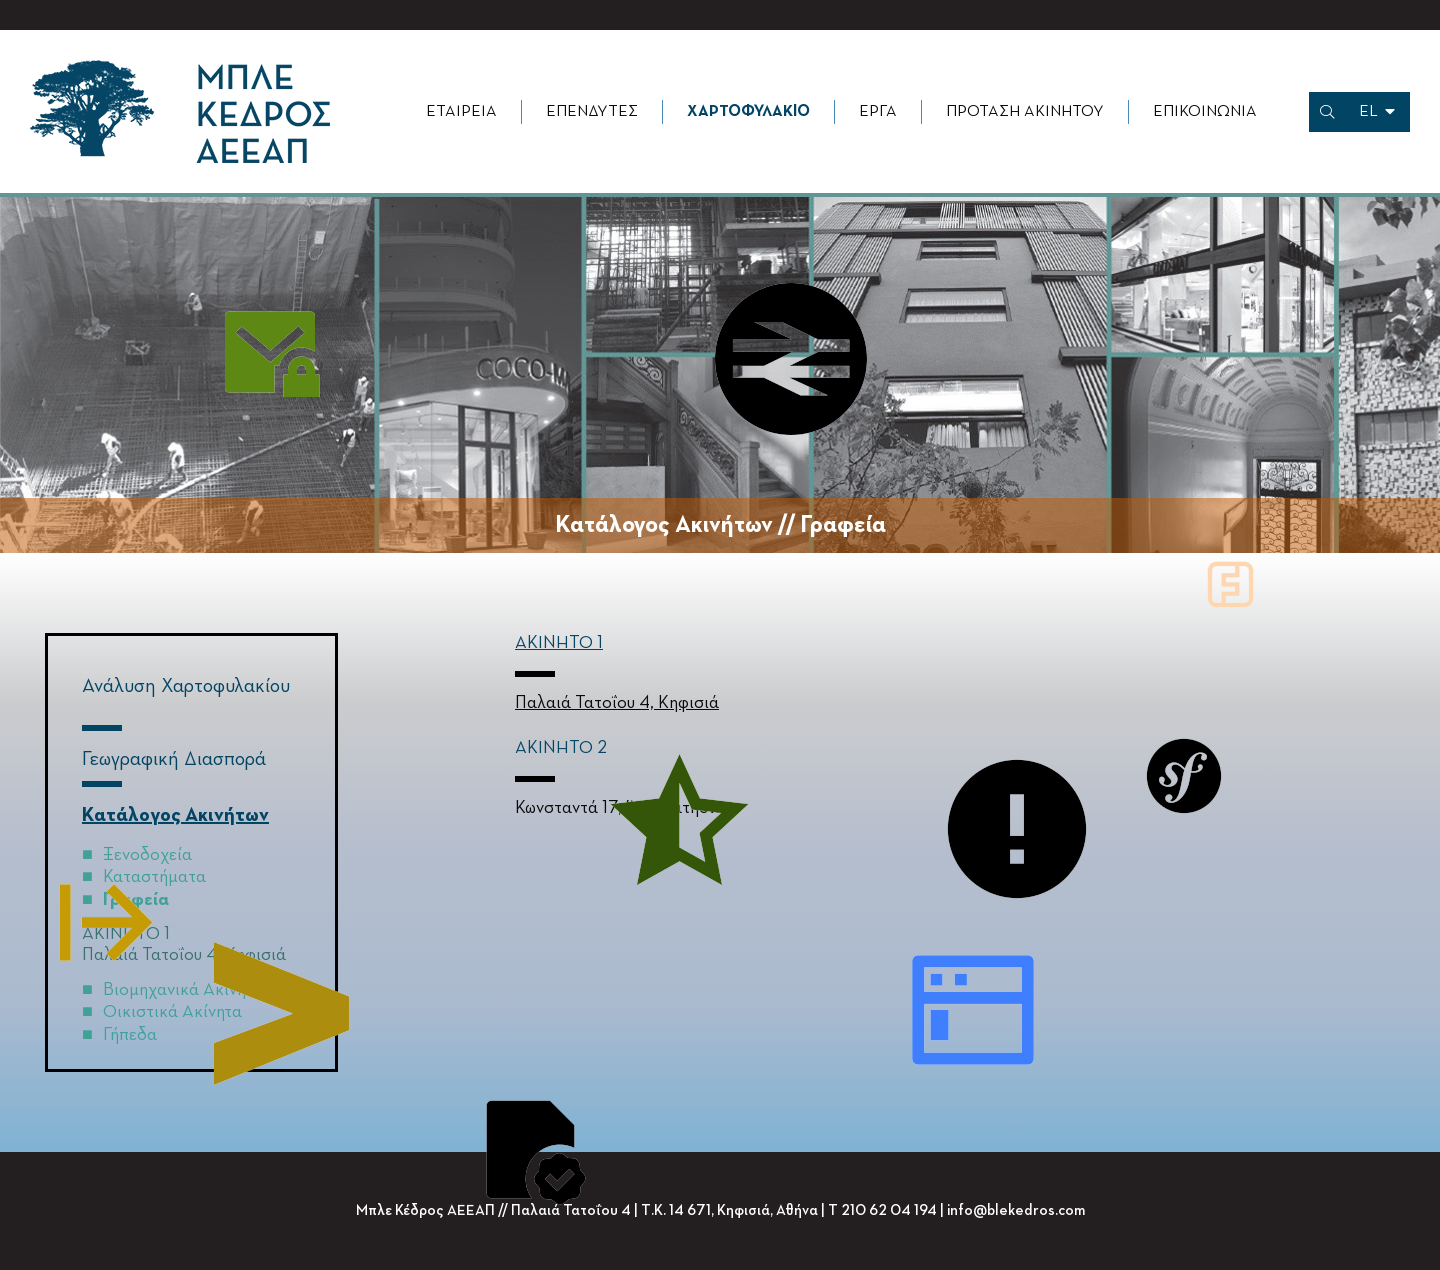  Describe the element at coordinates (679, 823) in the screenshot. I see `indicates a partial rating or half-star score` at that location.